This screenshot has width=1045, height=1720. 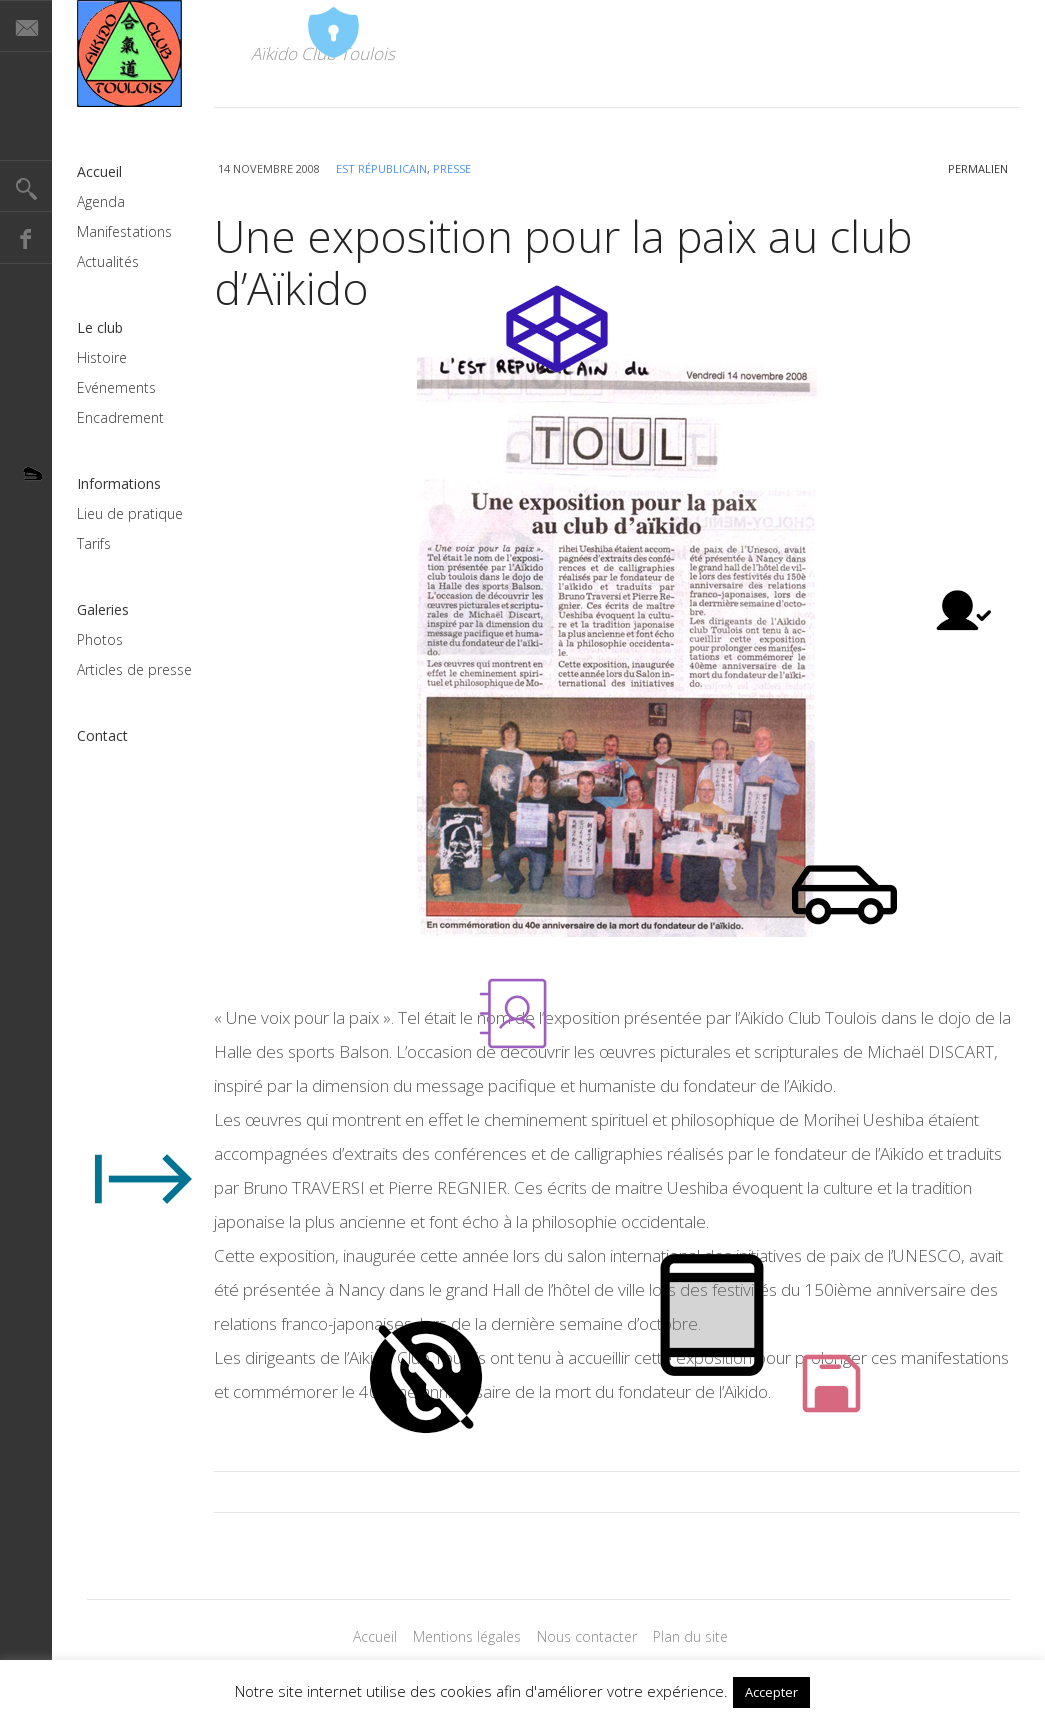 What do you see at coordinates (962, 612) in the screenshot?
I see `user verified or approved` at bounding box center [962, 612].